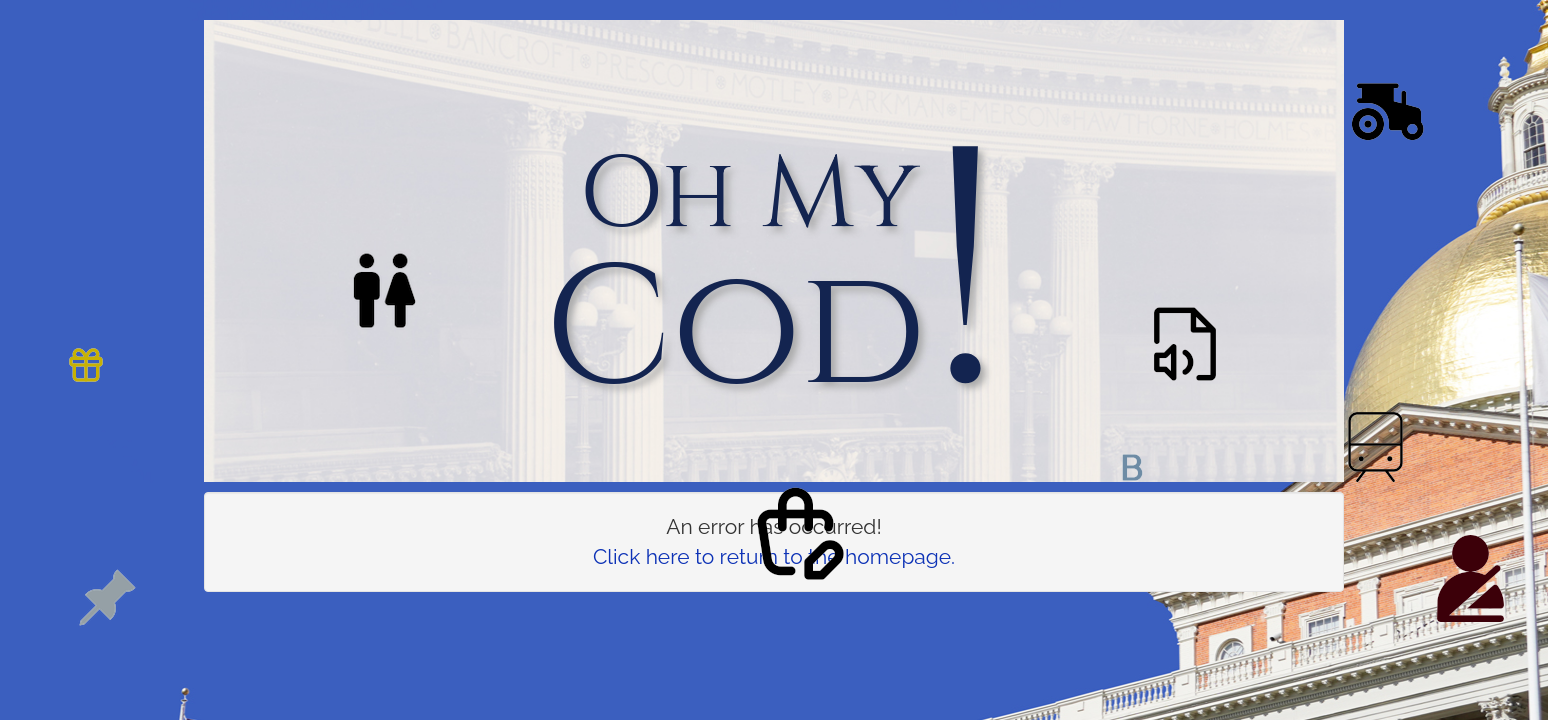 This screenshot has height=720, width=1548. I want to click on access train or rail transit options, so click(1375, 444).